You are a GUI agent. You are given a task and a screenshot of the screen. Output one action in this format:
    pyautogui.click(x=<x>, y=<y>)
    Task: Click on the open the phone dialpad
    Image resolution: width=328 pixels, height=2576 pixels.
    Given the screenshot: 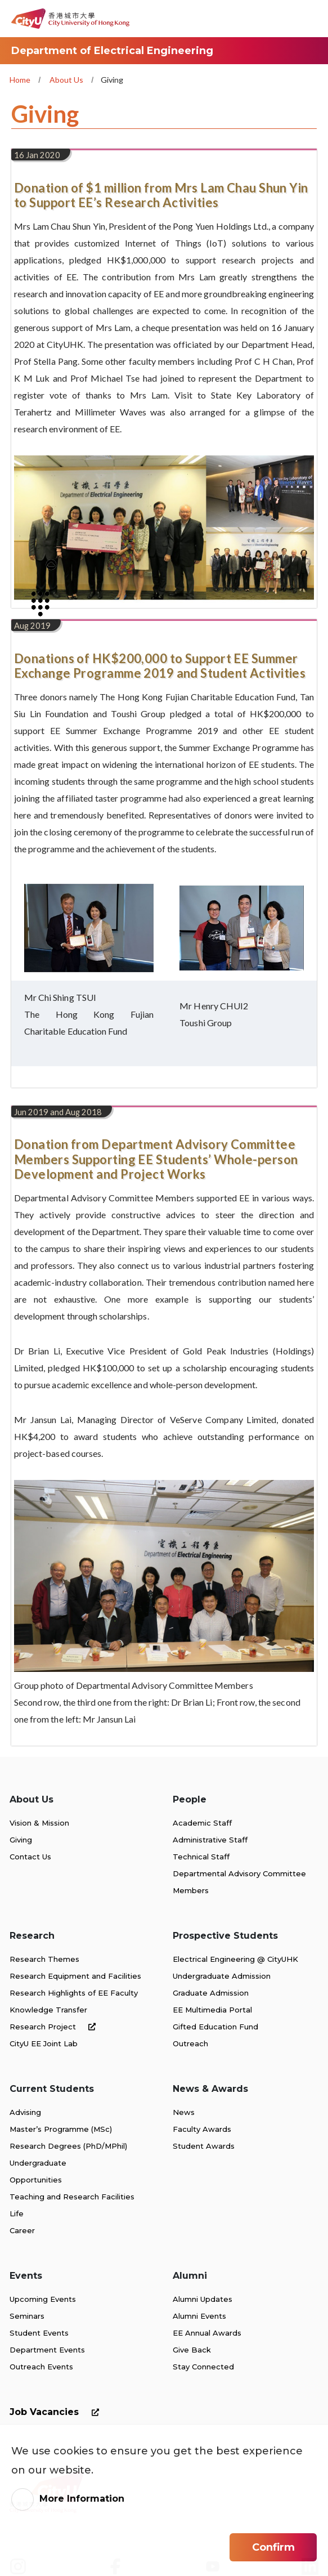 What is the action you would take?
    pyautogui.click(x=41, y=604)
    